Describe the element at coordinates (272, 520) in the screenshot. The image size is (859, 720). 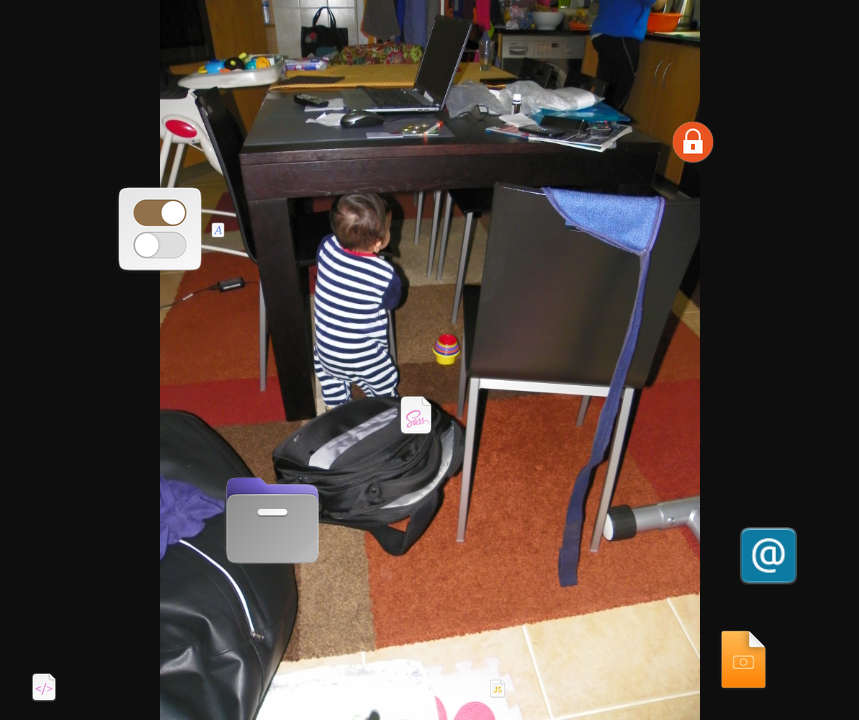
I see `open the file manager application` at that location.